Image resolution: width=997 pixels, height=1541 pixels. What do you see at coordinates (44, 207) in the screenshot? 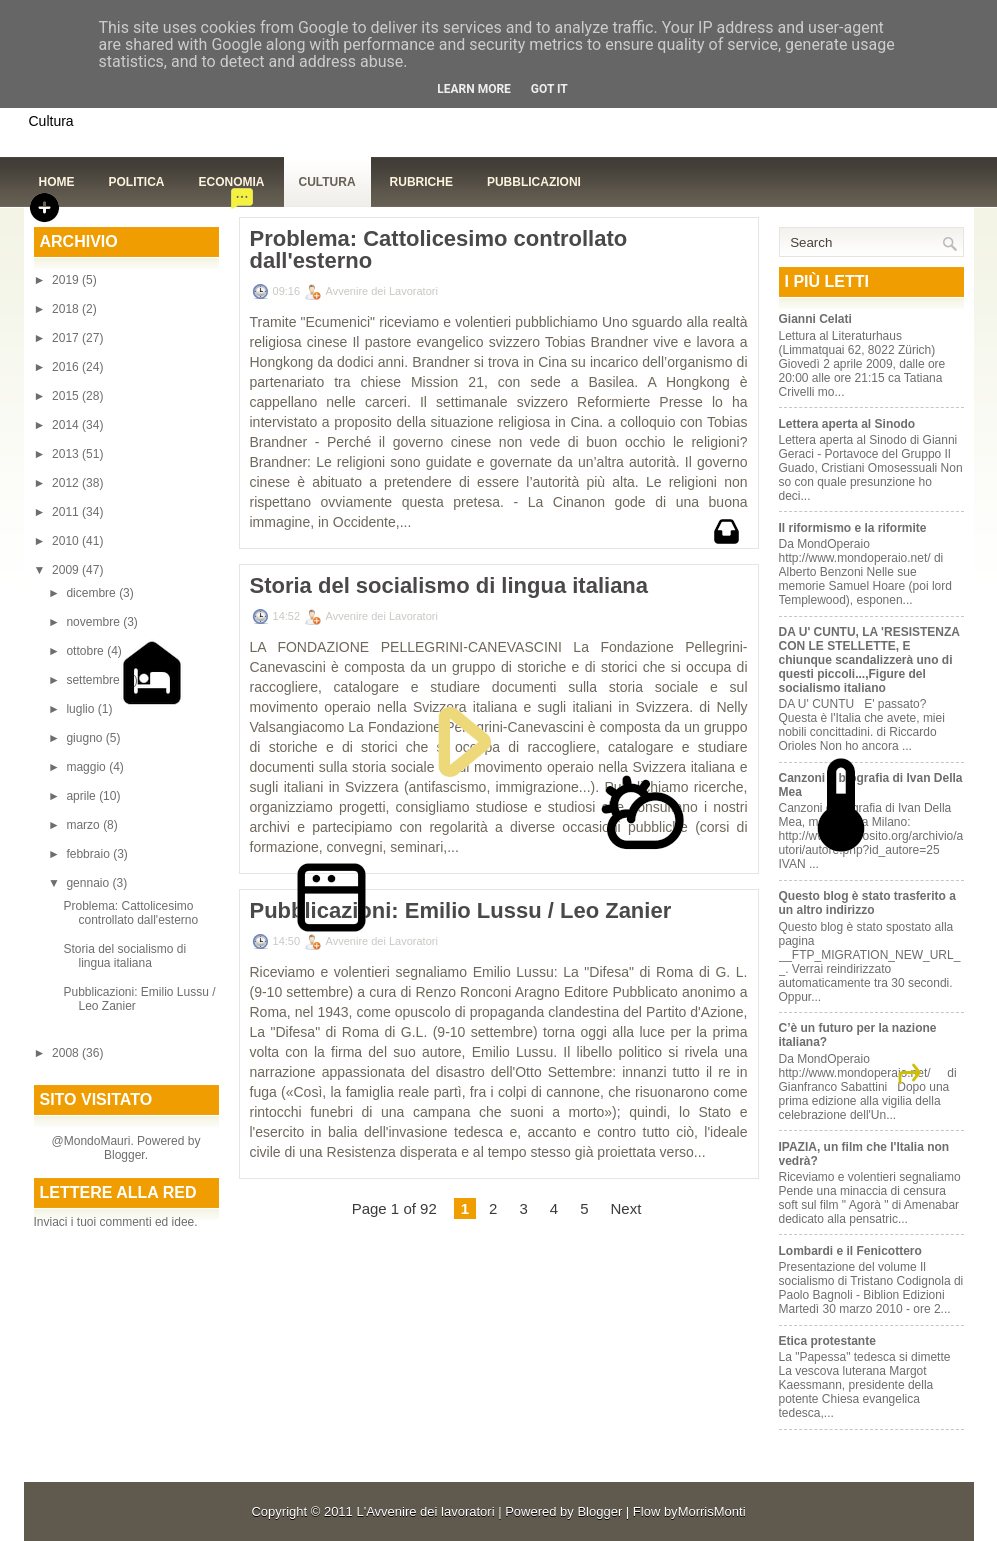
I see `add a new item` at bounding box center [44, 207].